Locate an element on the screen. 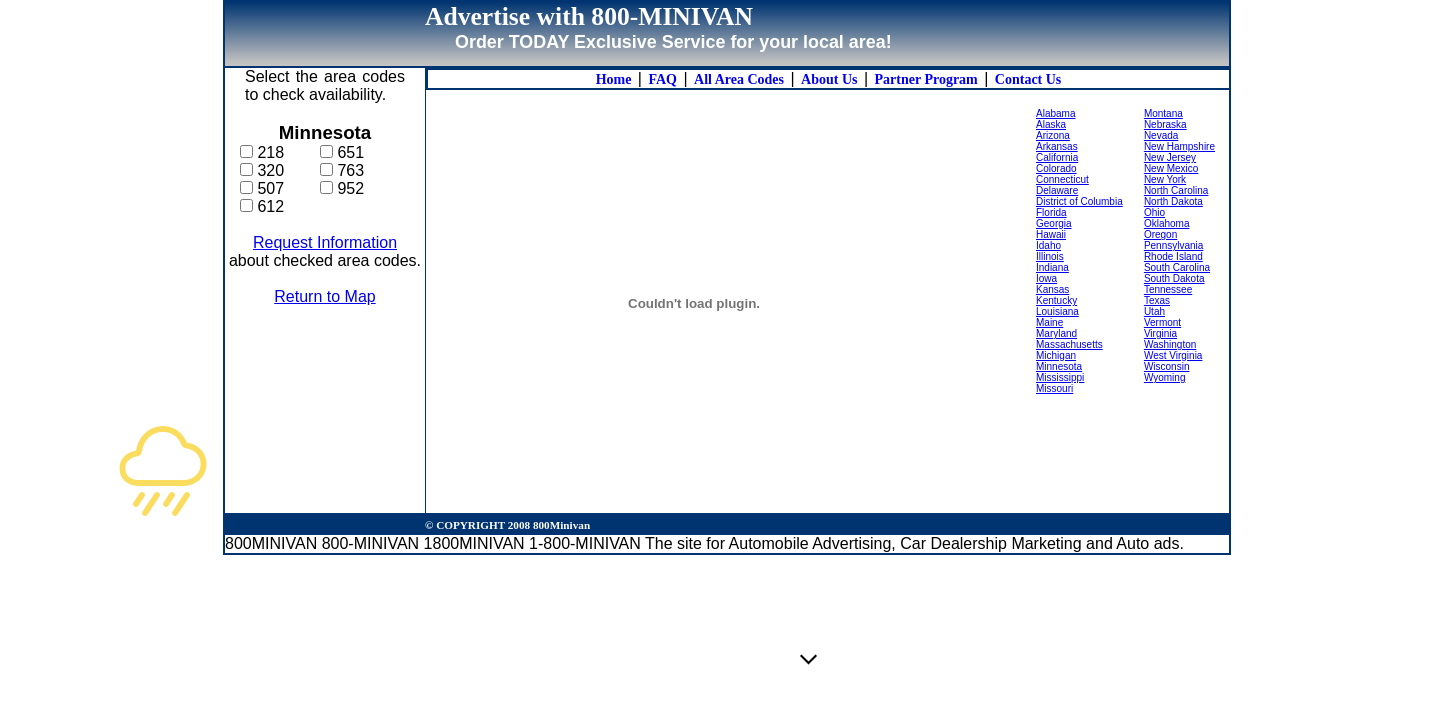 The width and height of the screenshot is (1454, 720). expand a dropdown menu or section is located at coordinates (808, 659).